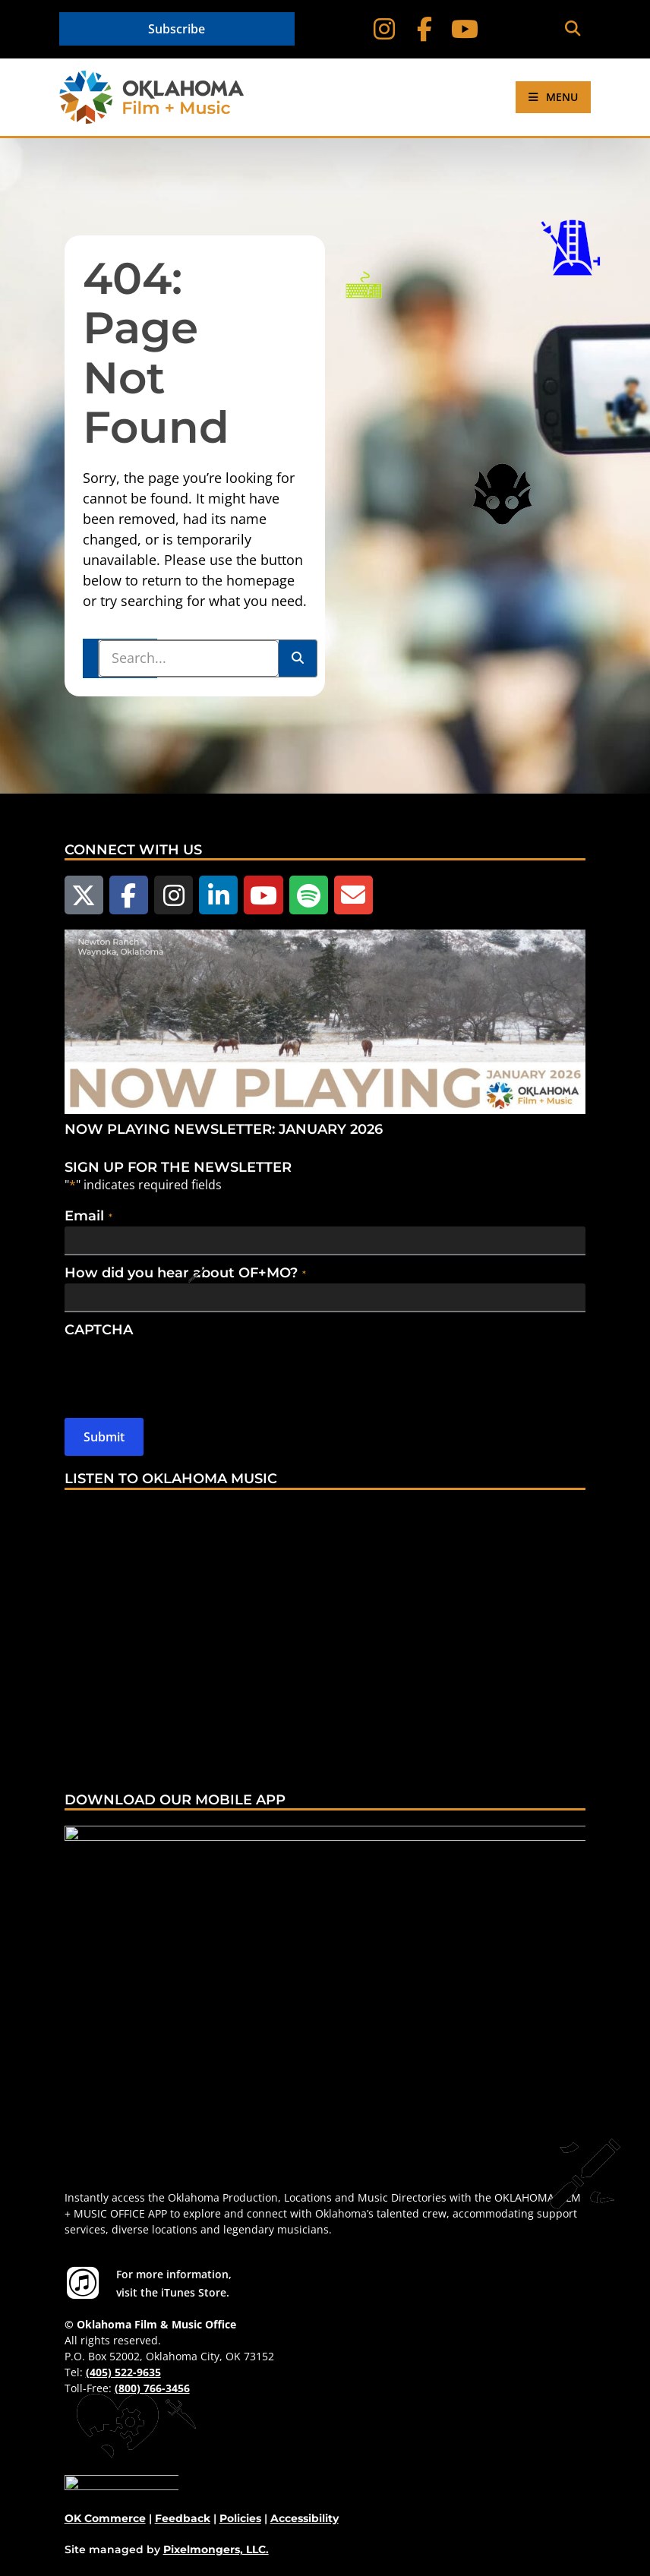 Image resolution: width=650 pixels, height=2576 pixels. I want to click on set tempo or timing for music playback, so click(573, 244).